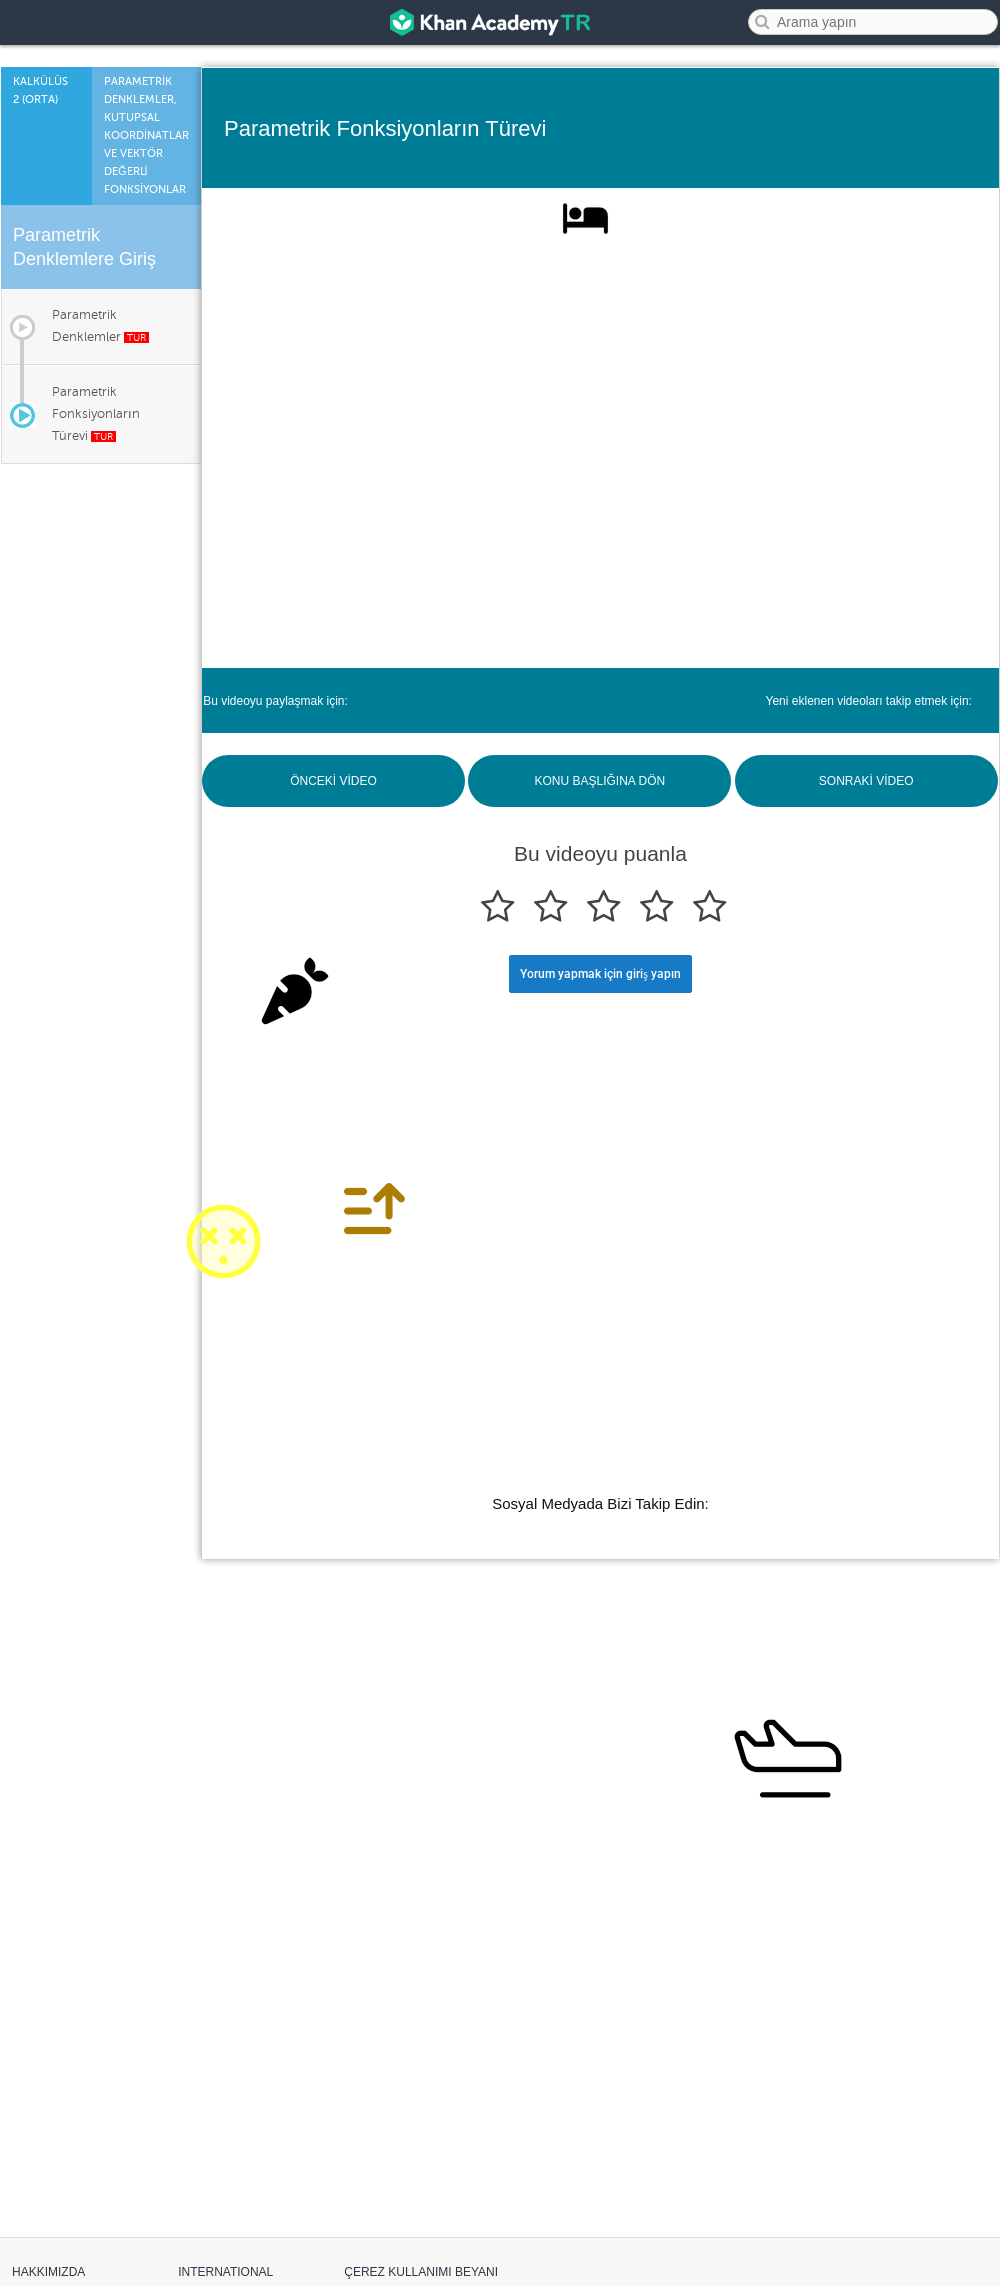 Image resolution: width=1000 pixels, height=2286 pixels. What do you see at coordinates (223, 1241) in the screenshot?
I see `indicates an error or failed action` at bounding box center [223, 1241].